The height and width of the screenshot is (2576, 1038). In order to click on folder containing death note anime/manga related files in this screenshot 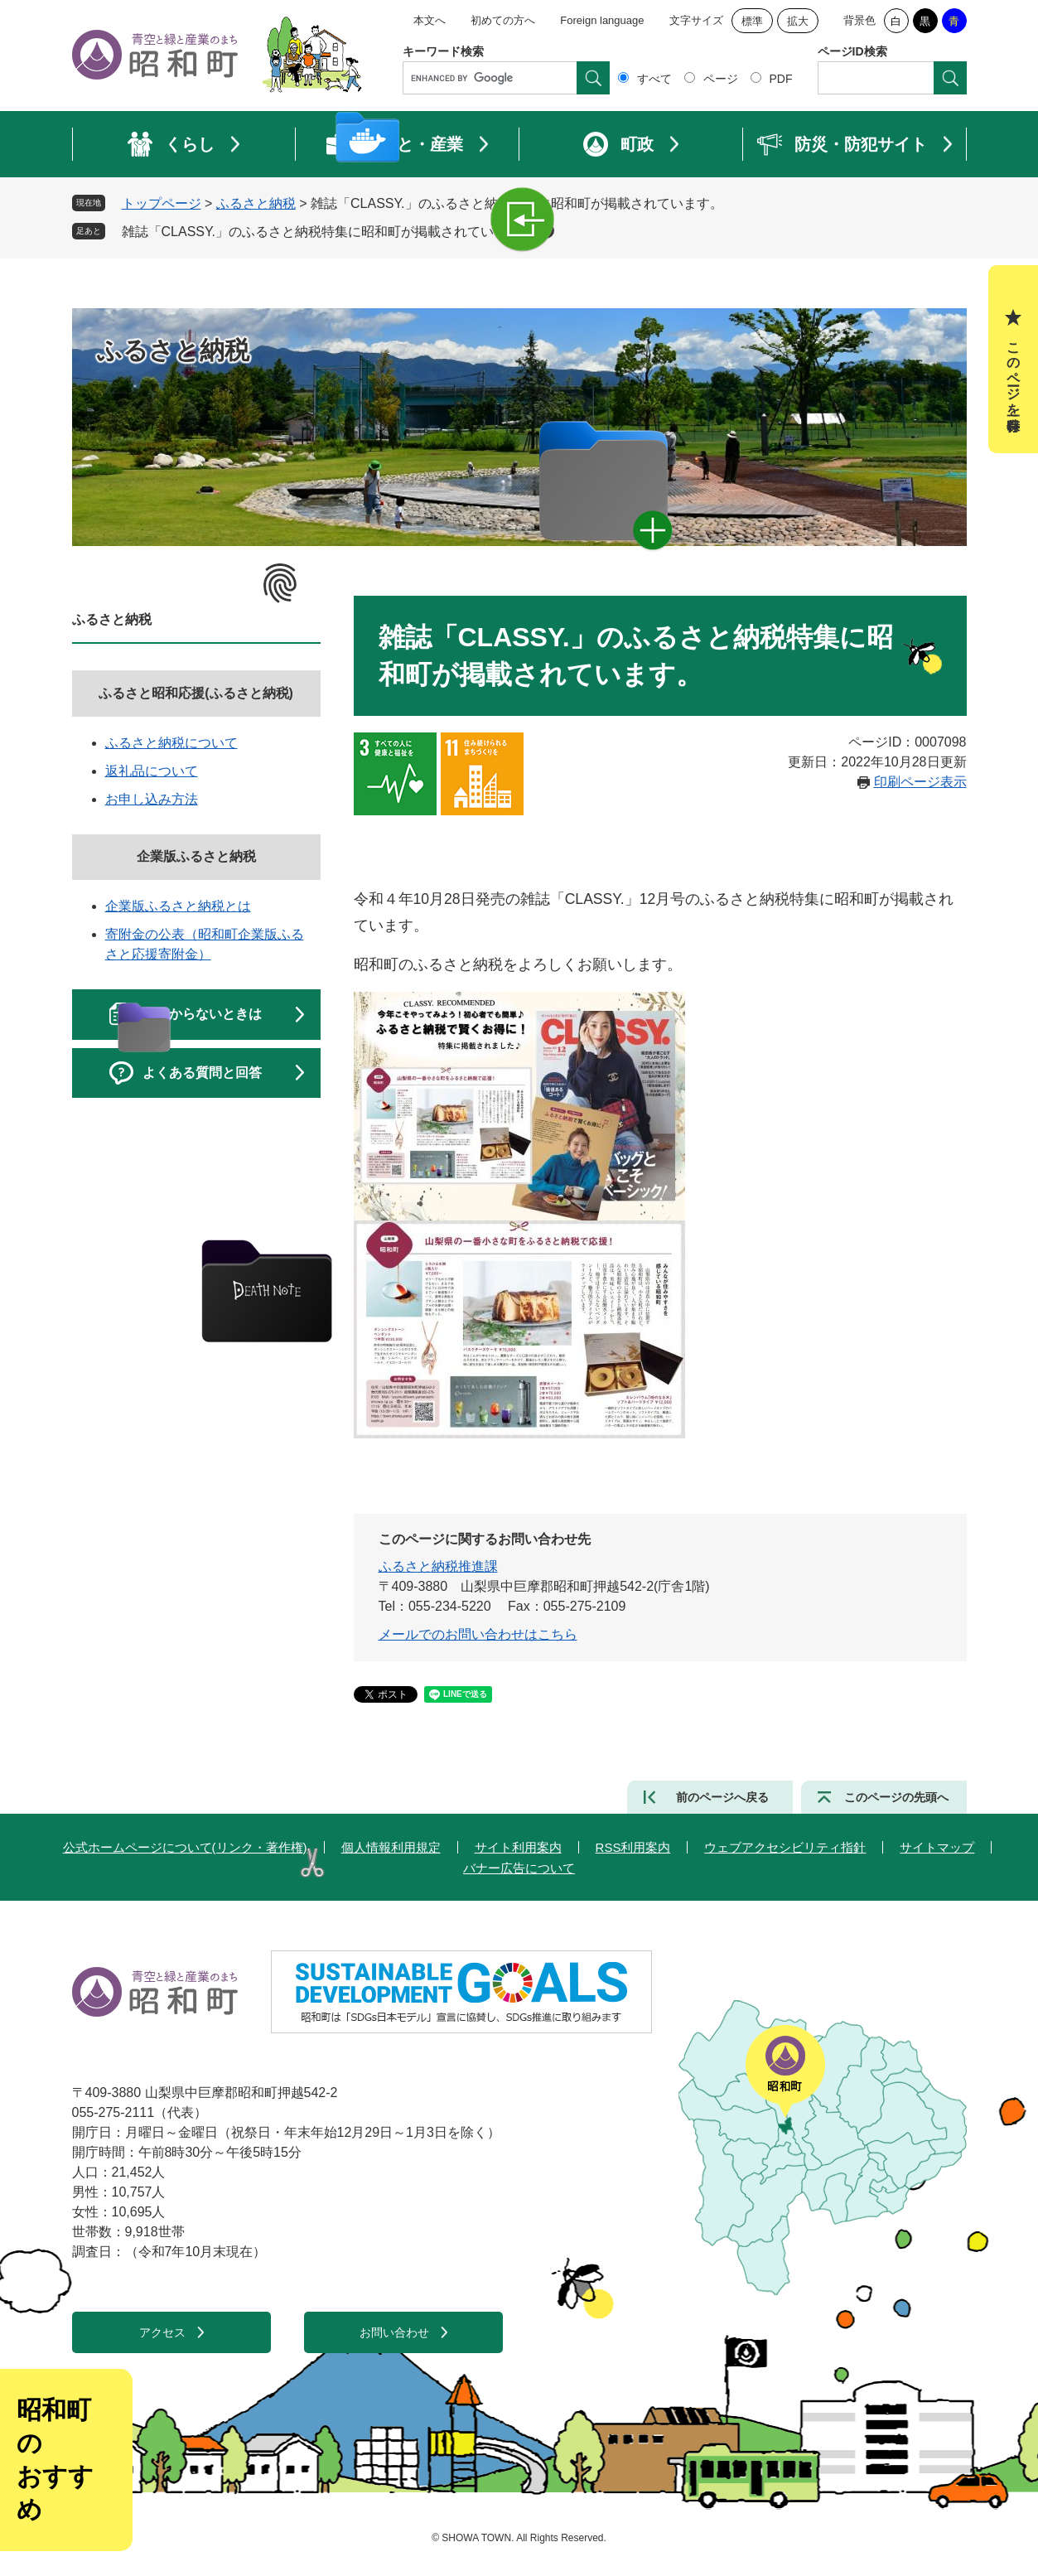, I will do `click(266, 1294)`.